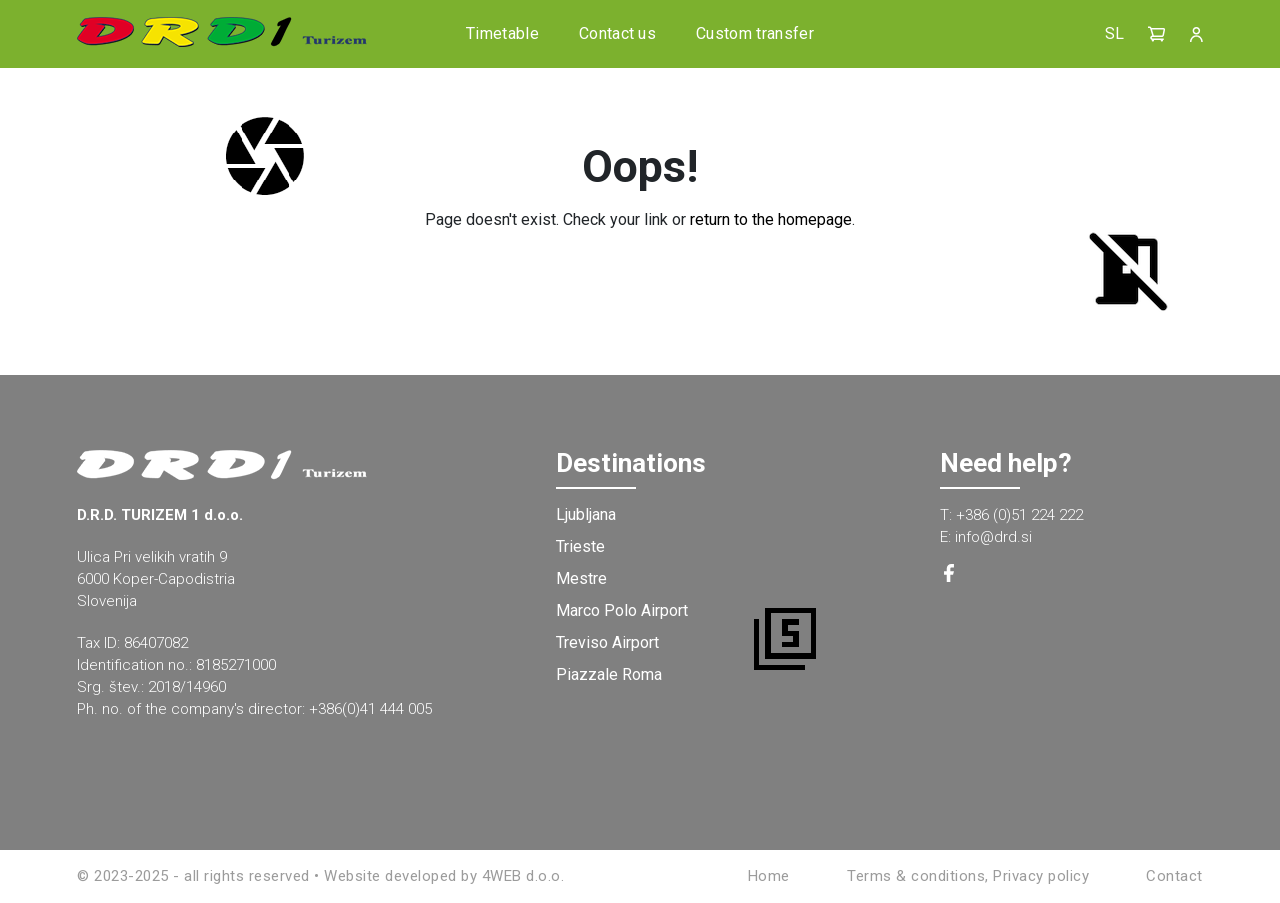 The width and height of the screenshot is (1280, 903). What do you see at coordinates (265, 156) in the screenshot?
I see `open camera to take a photo` at bounding box center [265, 156].